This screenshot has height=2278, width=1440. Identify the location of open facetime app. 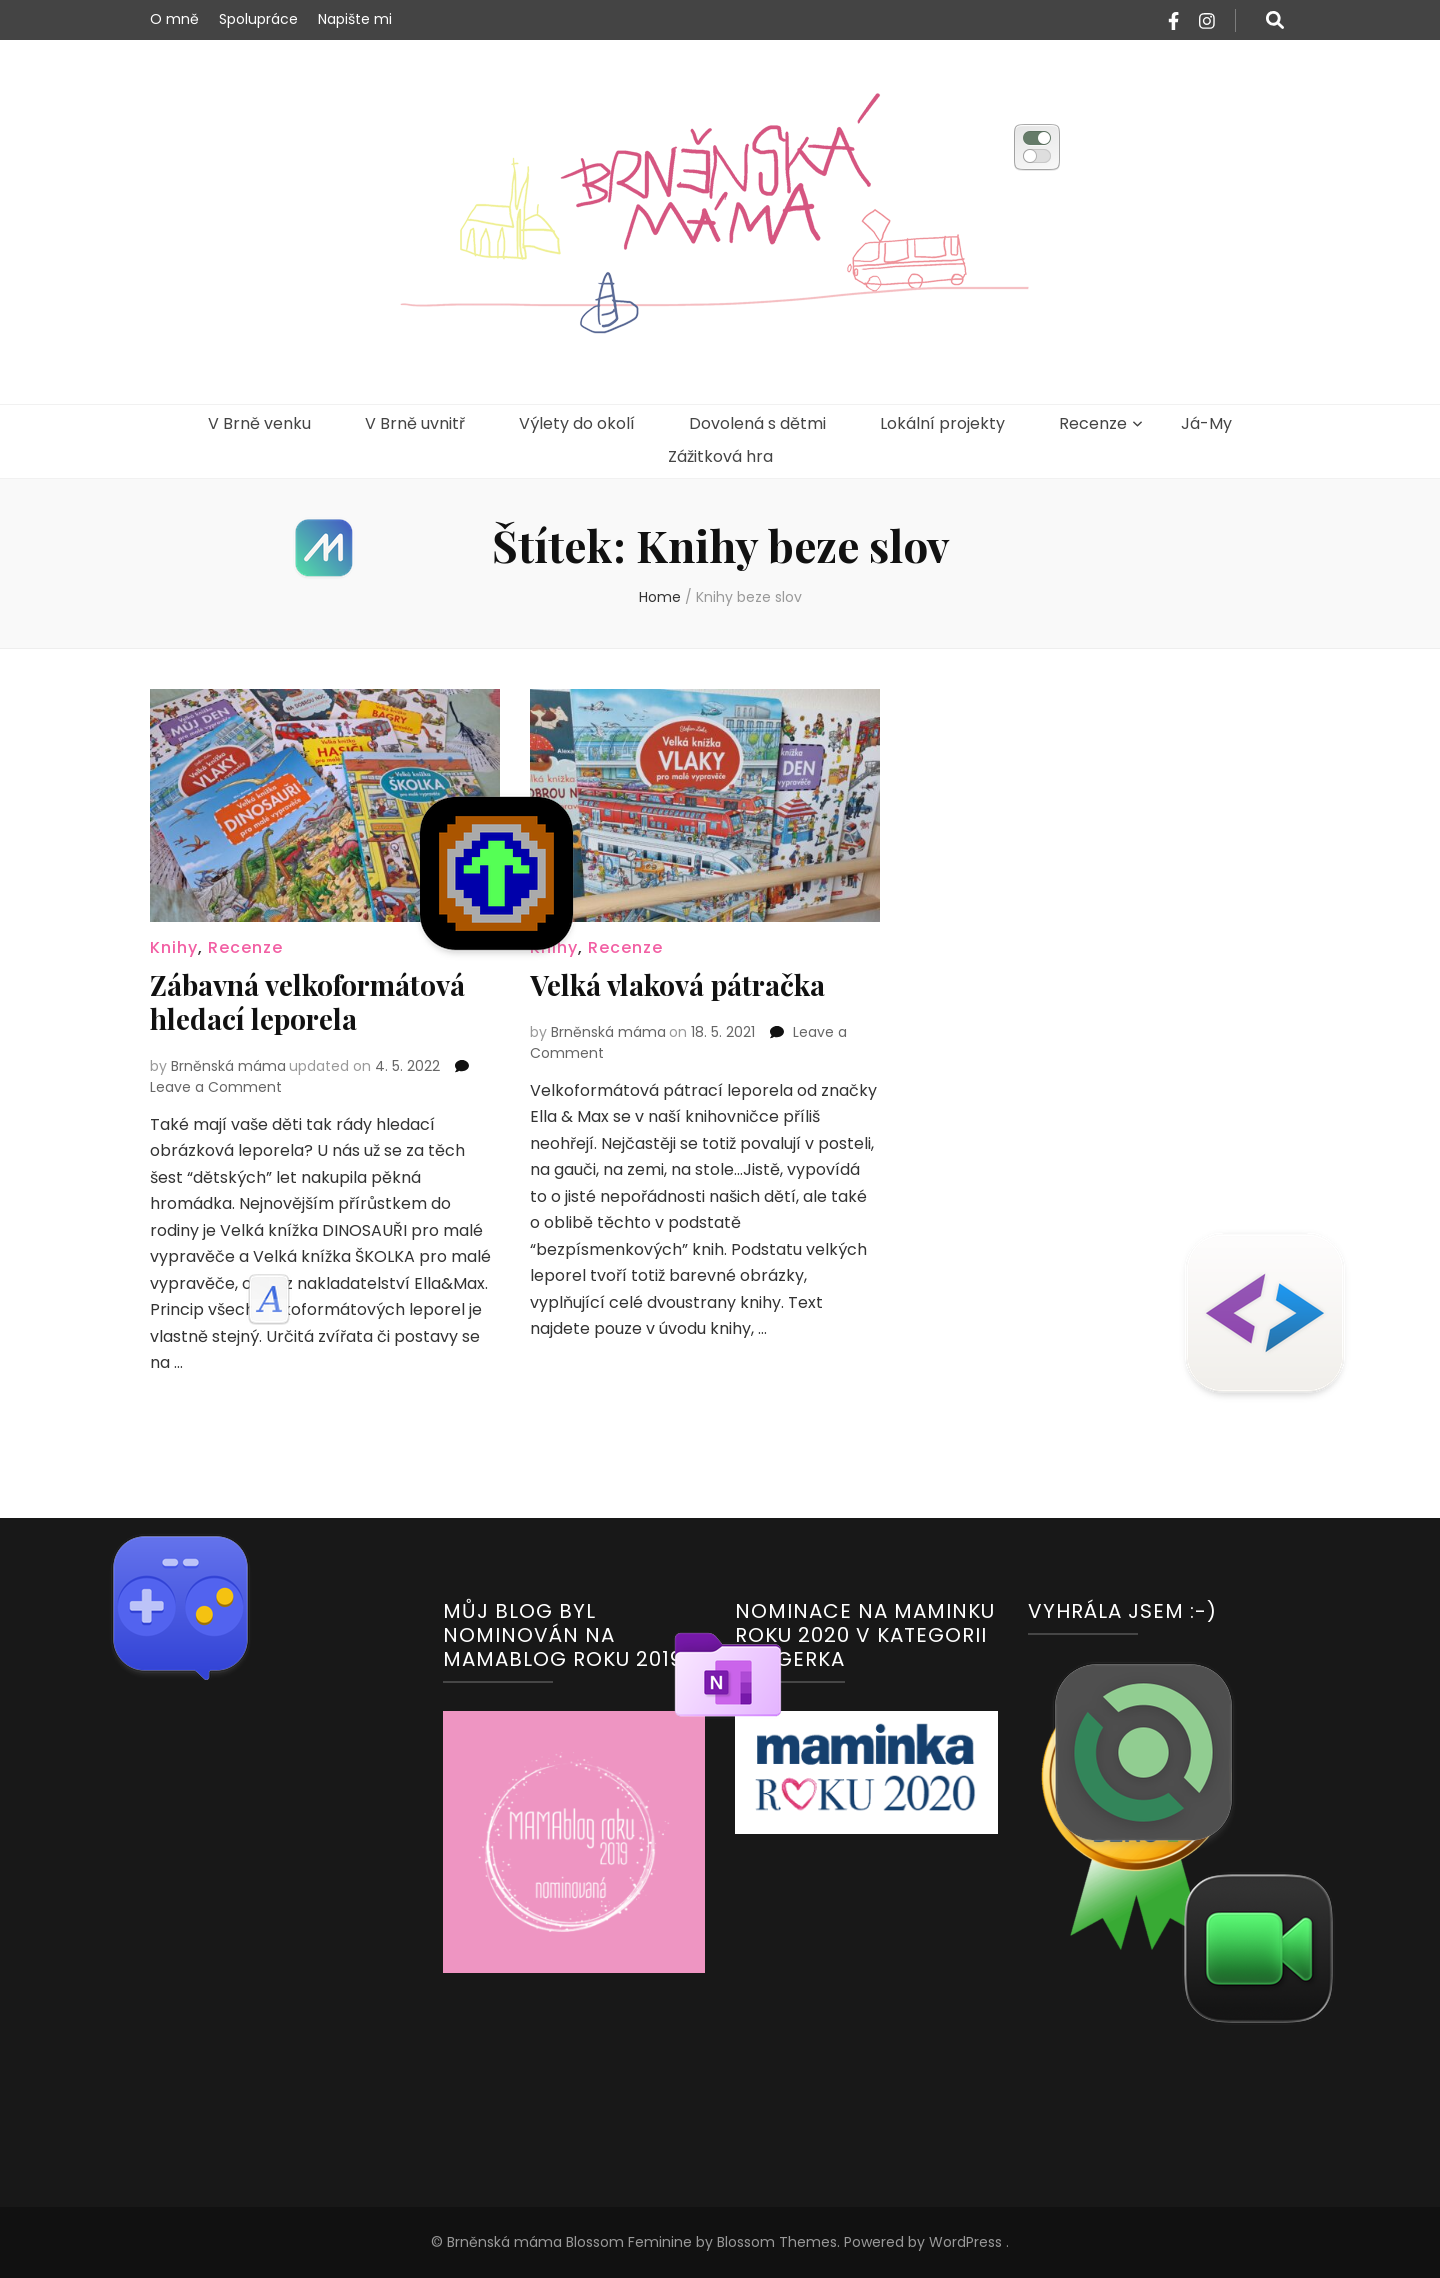
(1258, 1948).